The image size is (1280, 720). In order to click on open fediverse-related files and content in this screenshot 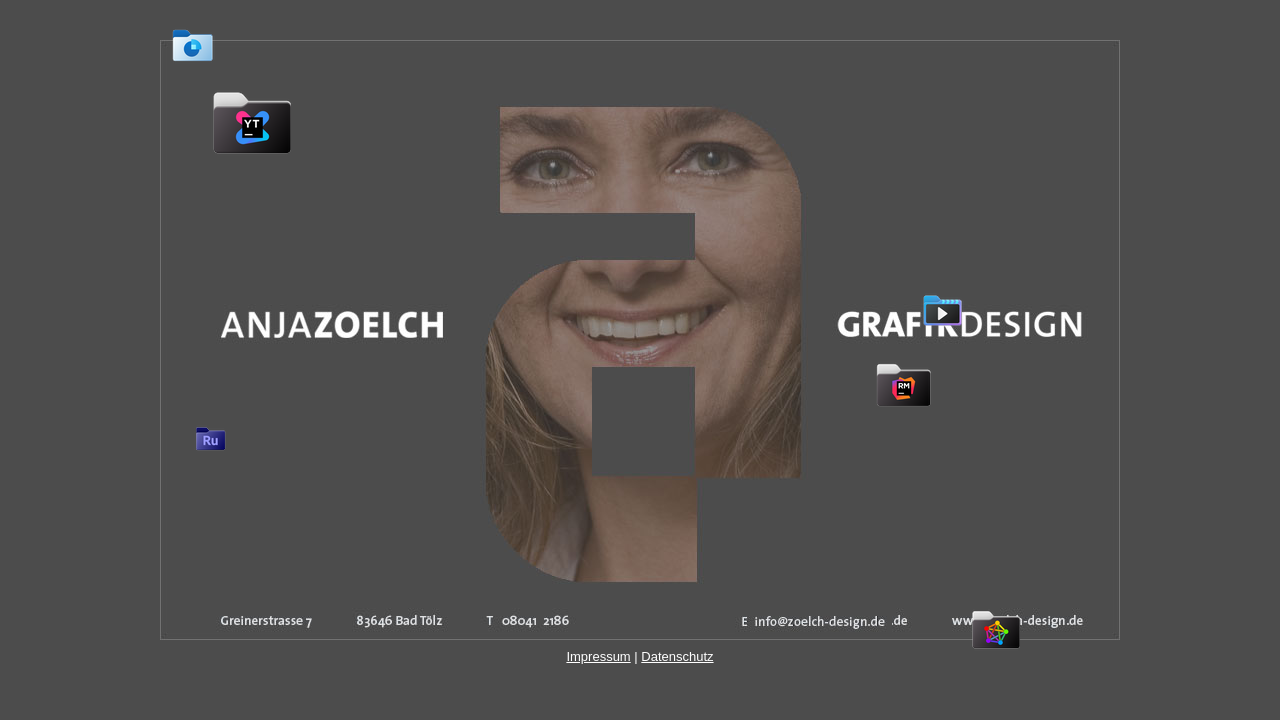, I will do `click(996, 631)`.